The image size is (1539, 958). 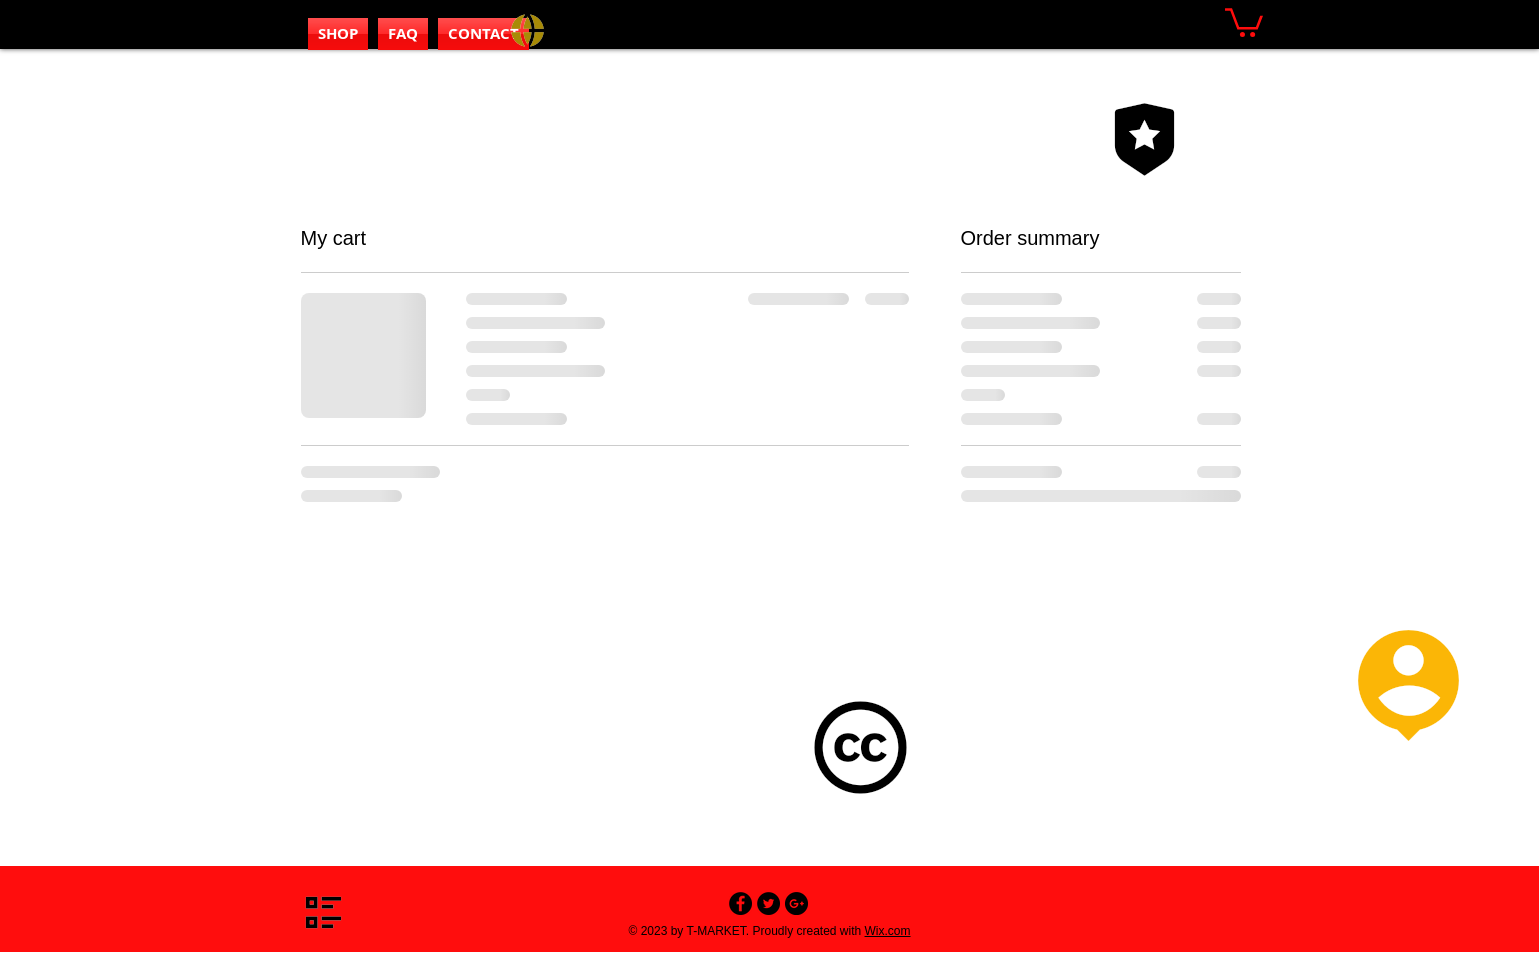 I want to click on indicates premium or verified security status, so click(x=1144, y=139).